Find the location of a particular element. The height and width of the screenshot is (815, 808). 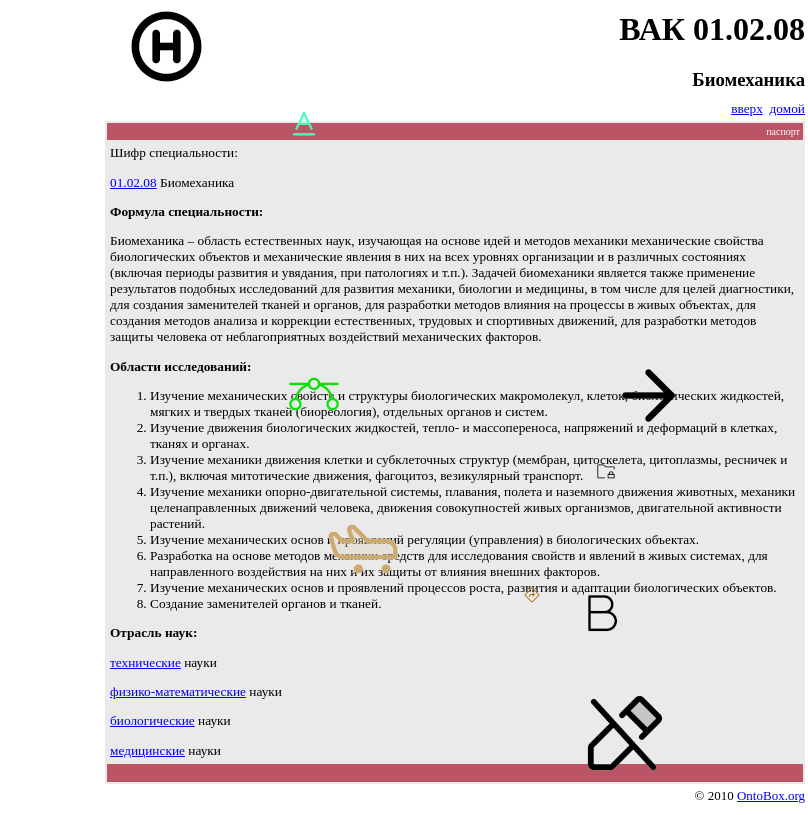

apply underline formatting to text is located at coordinates (304, 124).